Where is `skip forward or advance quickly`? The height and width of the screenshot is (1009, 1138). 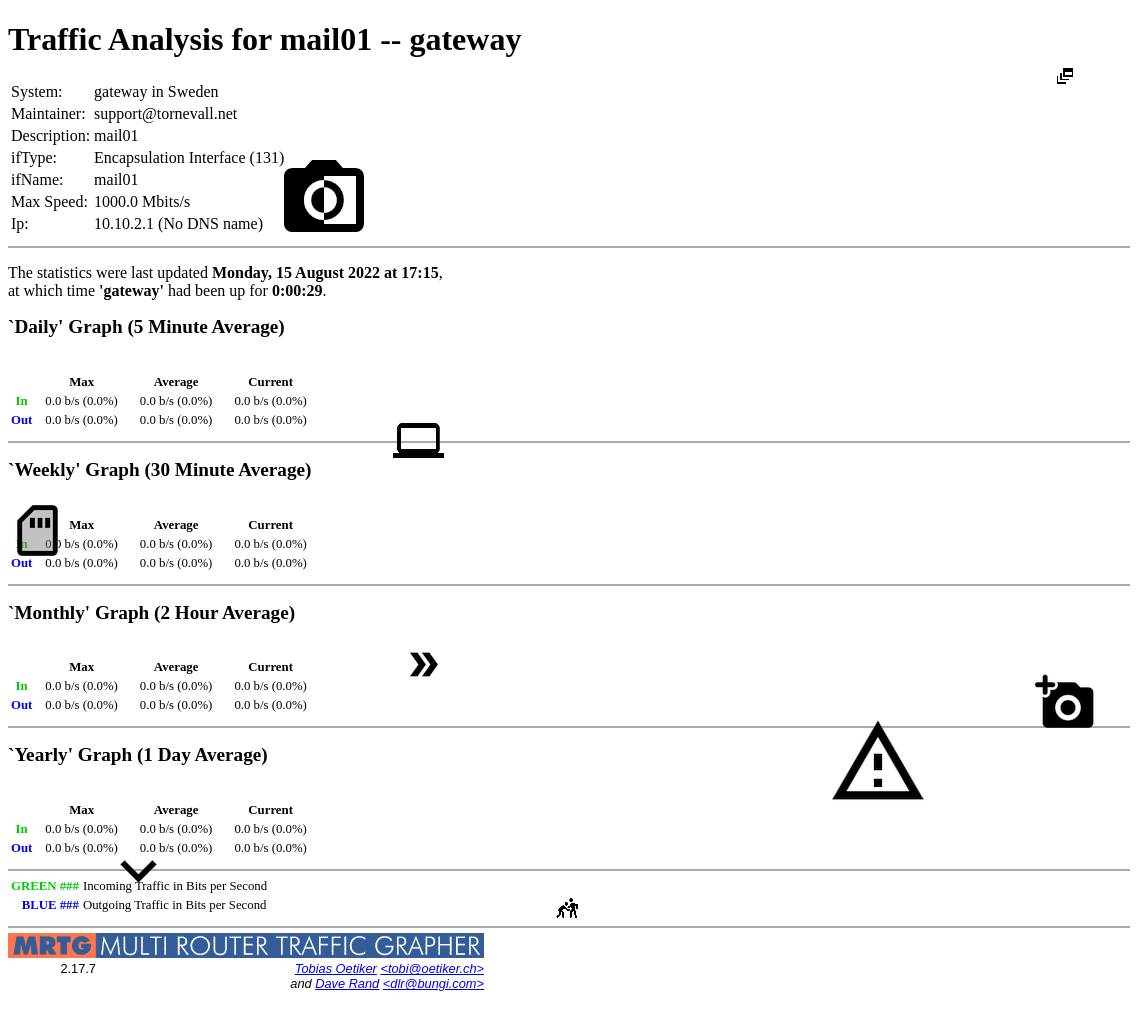 skip forward or advance quickly is located at coordinates (423, 664).